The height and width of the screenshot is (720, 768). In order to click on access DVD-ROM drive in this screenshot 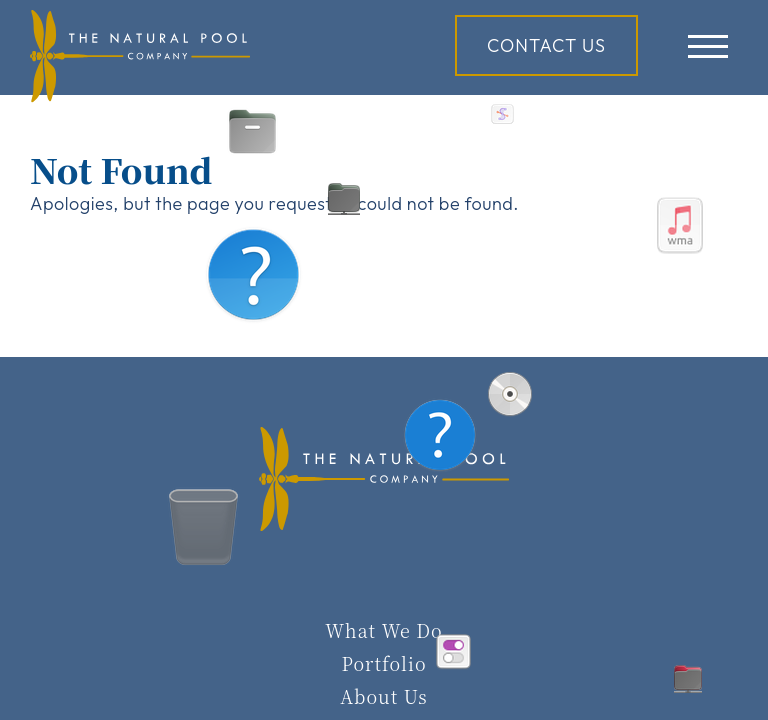, I will do `click(510, 394)`.